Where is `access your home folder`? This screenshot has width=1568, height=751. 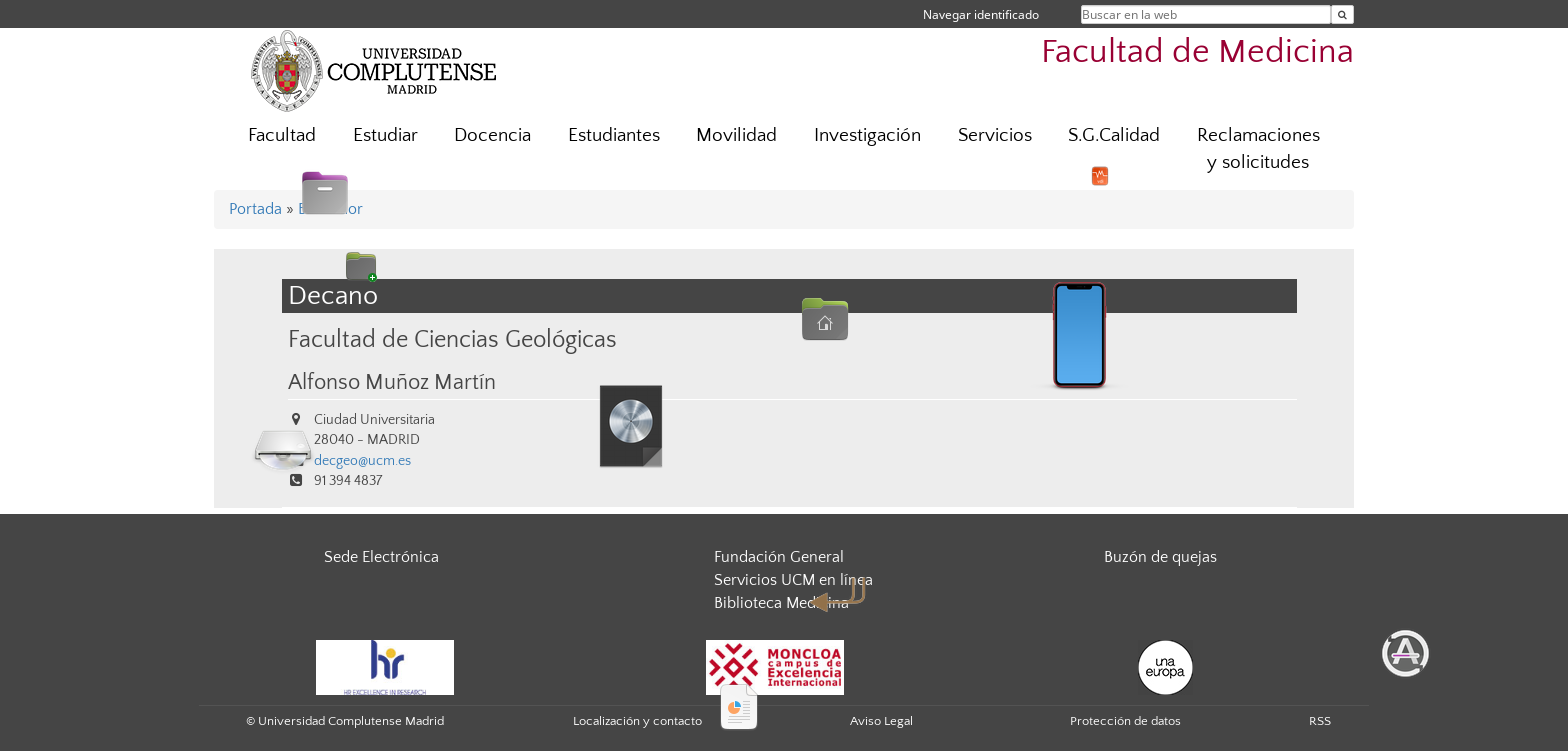
access your home folder is located at coordinates (825, 319).